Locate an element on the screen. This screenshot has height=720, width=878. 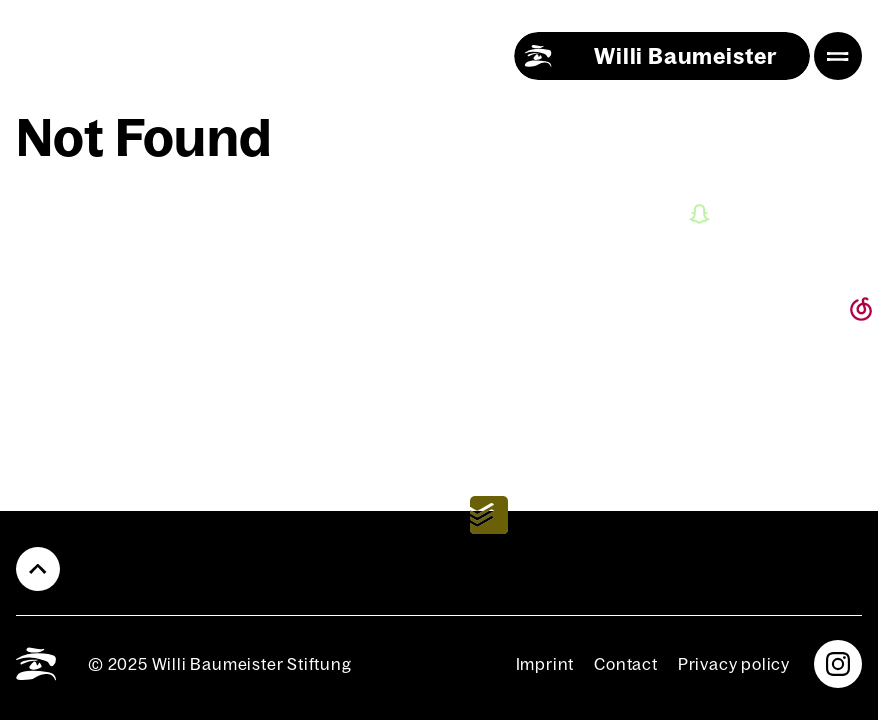
open Todoist app is located at coordinates (489, 515).